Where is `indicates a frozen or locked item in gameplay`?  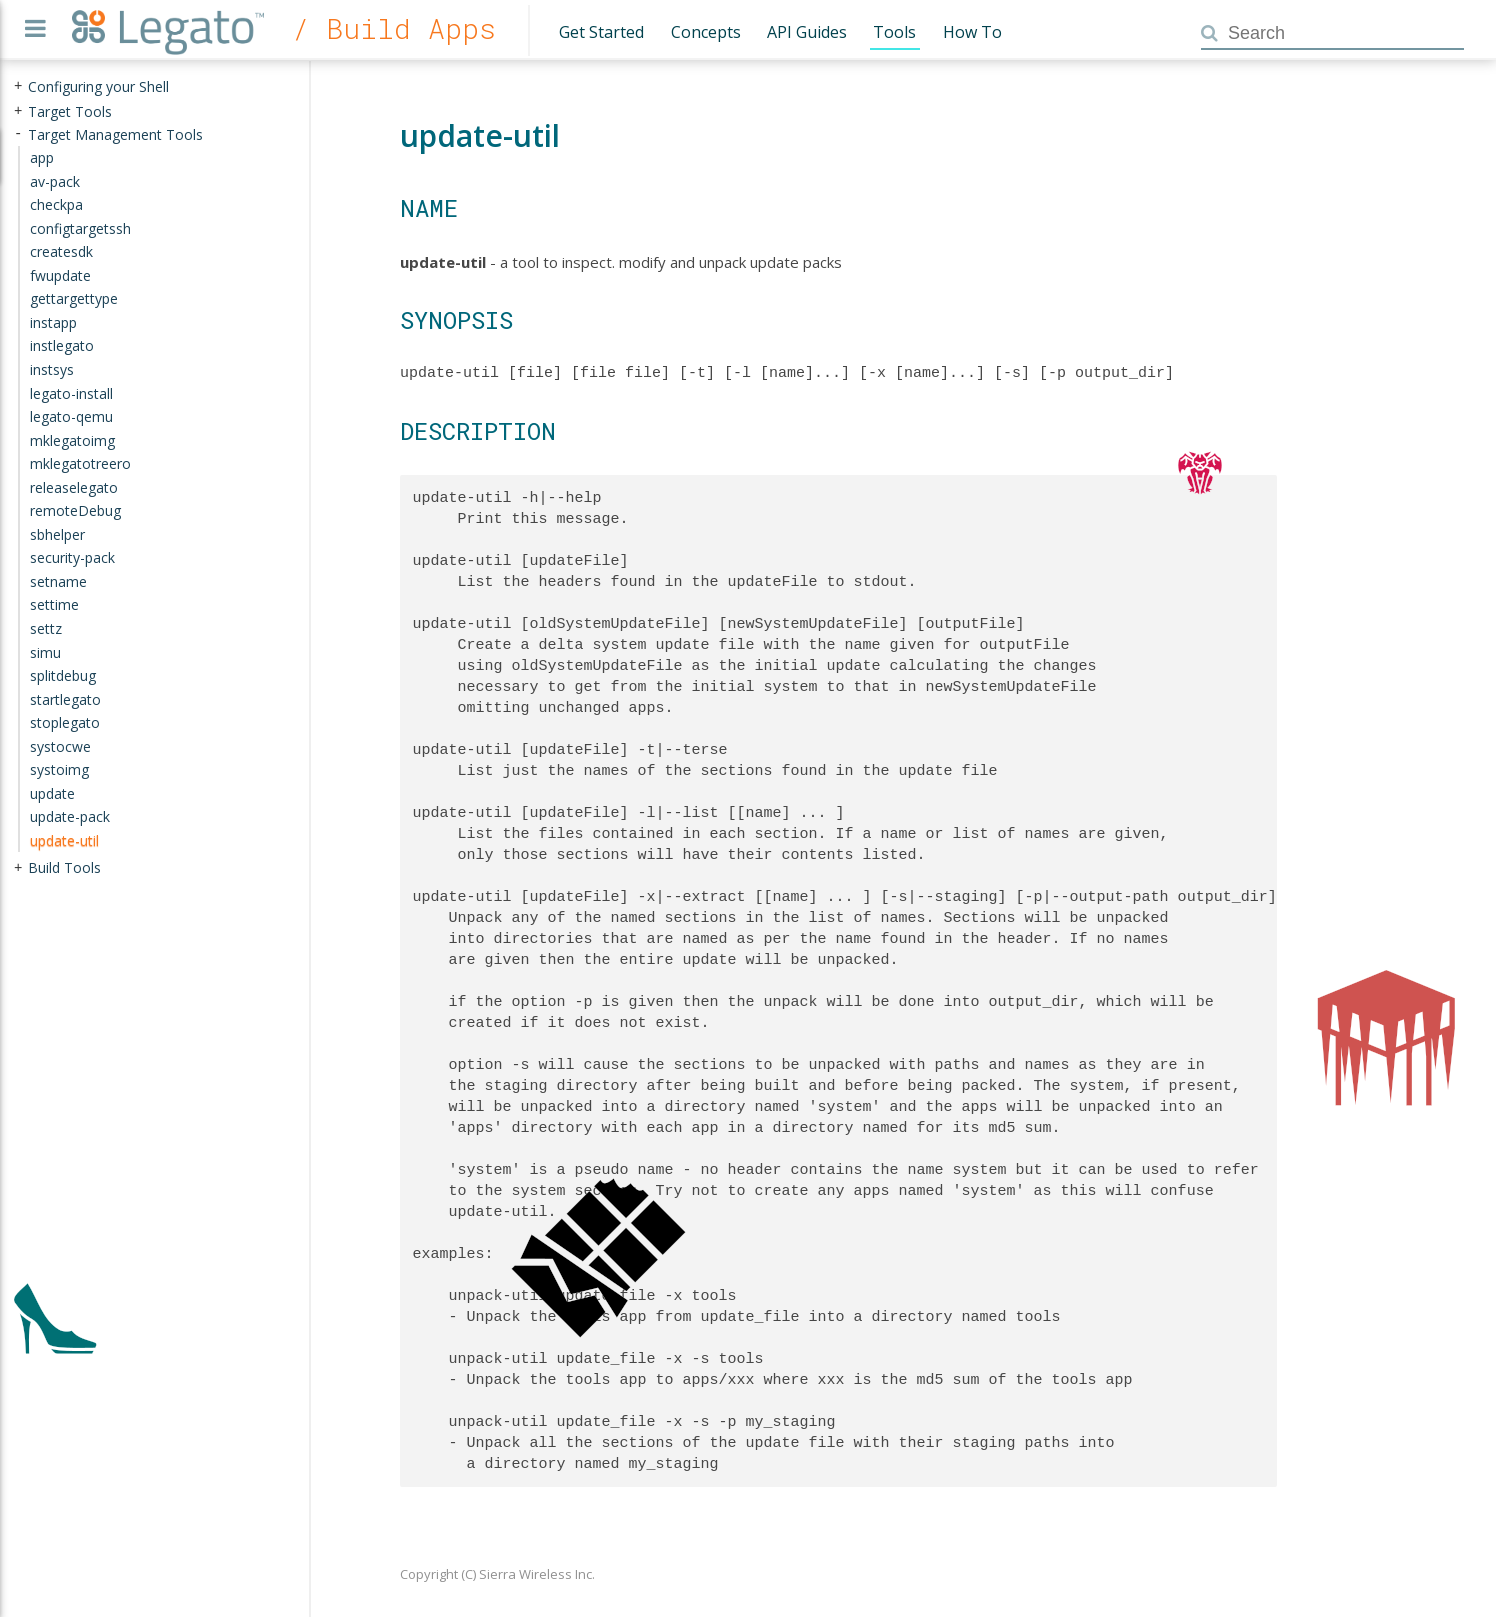 indicates a frozen or locked item in gameplay is located at coordinates (1385, 1036).